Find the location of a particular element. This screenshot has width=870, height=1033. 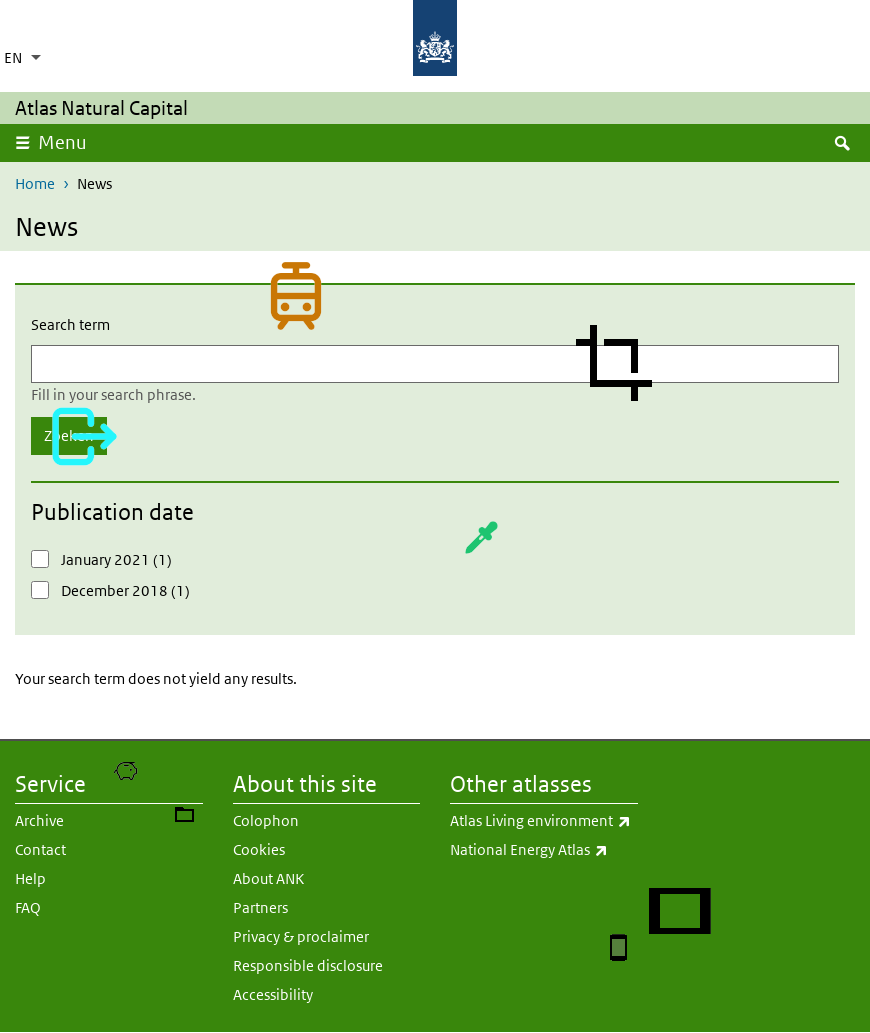

view tram or light rail transit options is located at coordinates (296, 296).